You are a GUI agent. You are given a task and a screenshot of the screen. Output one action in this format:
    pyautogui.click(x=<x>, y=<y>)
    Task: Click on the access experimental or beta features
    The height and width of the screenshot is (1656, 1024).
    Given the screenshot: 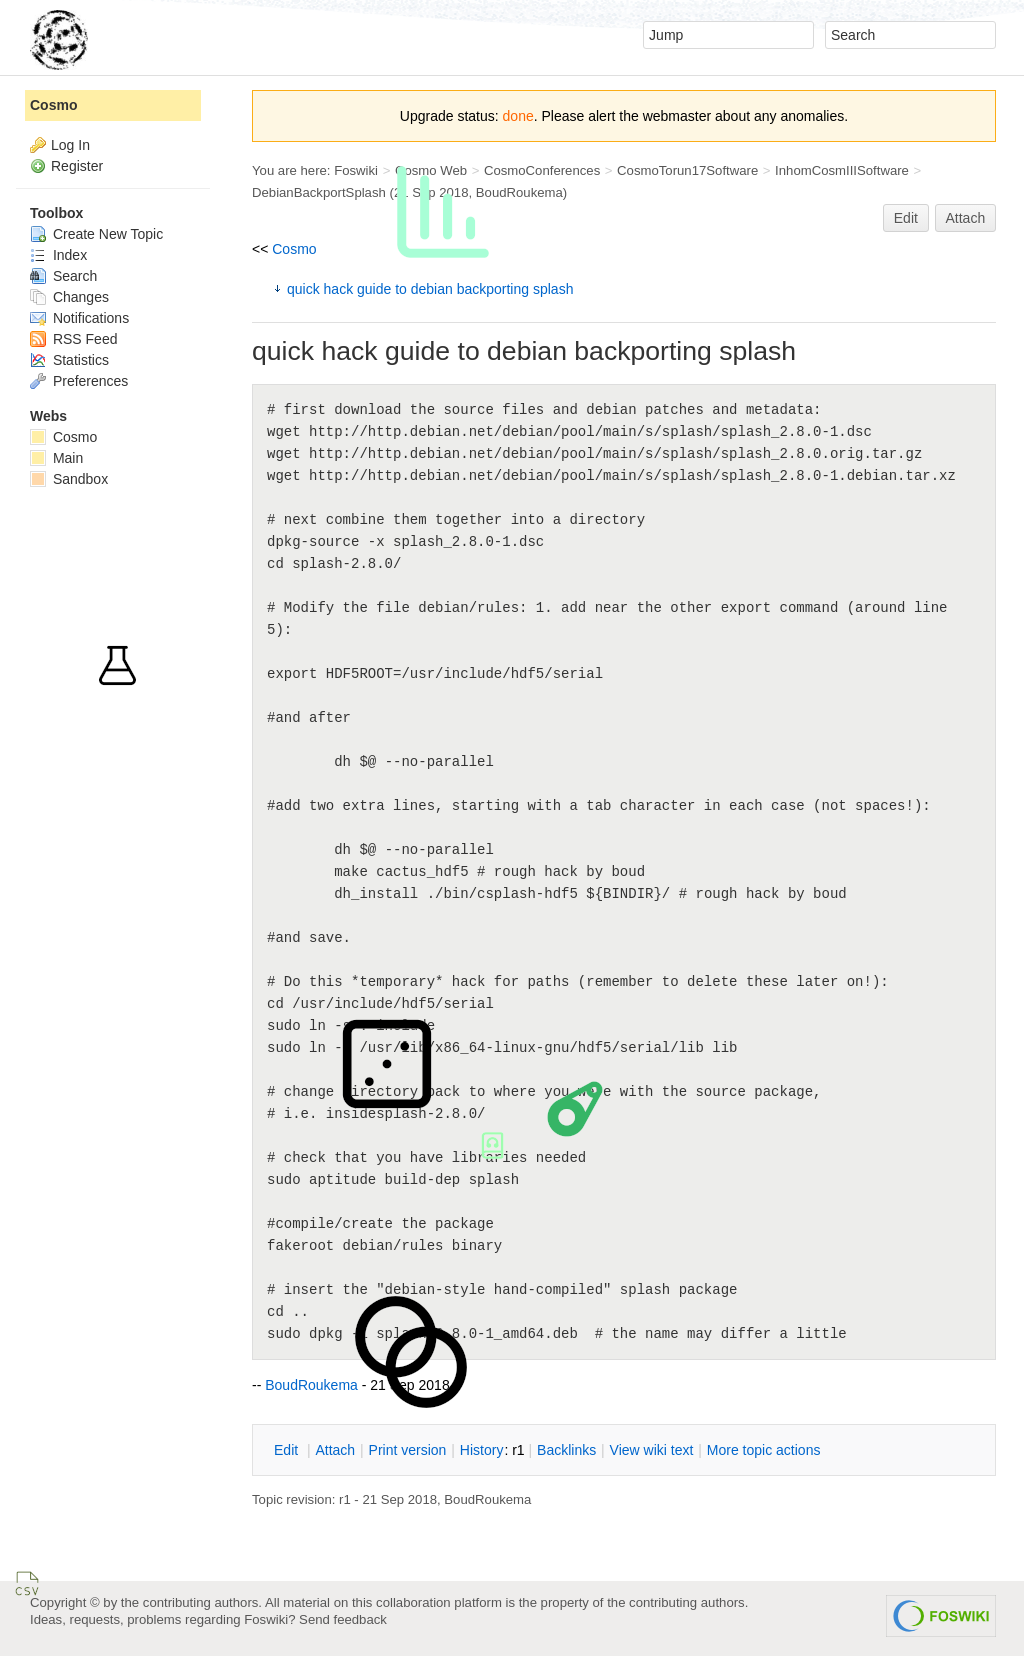 What is the action you would take?
    pyautogui.click(x=117, y=665)
    